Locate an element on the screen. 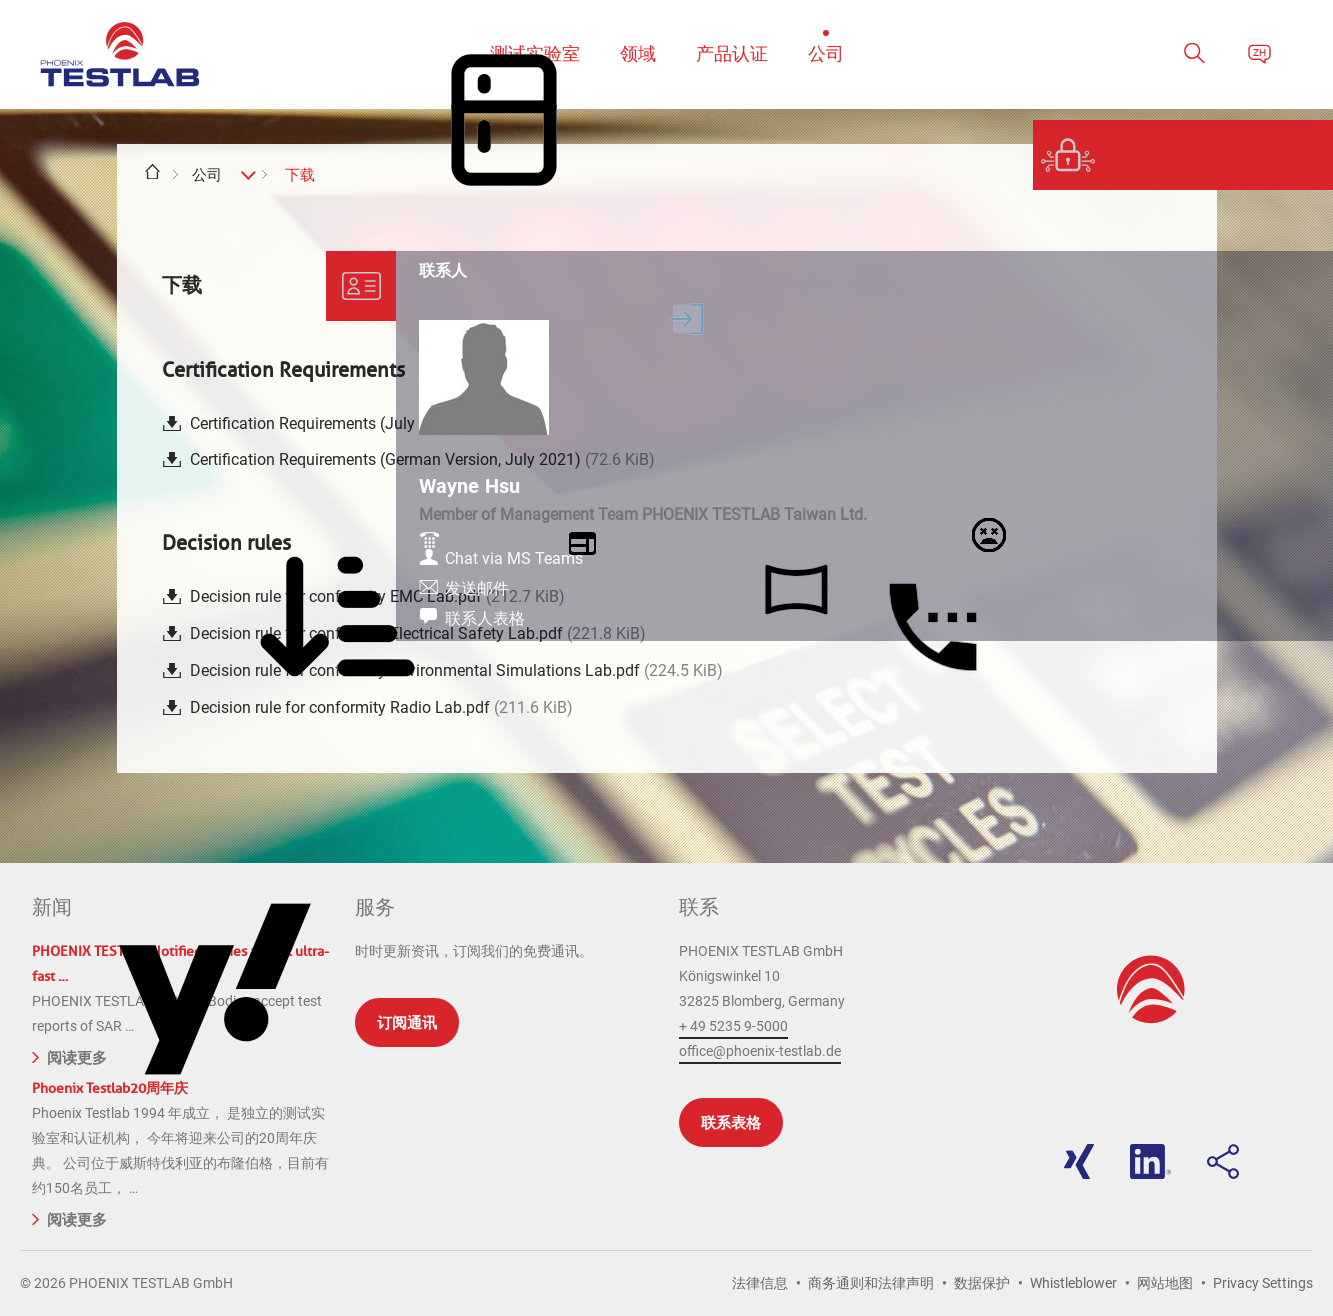 The height and width of the screenshot is (1316, 1333). open web browser is located at coordinates (582, 543).